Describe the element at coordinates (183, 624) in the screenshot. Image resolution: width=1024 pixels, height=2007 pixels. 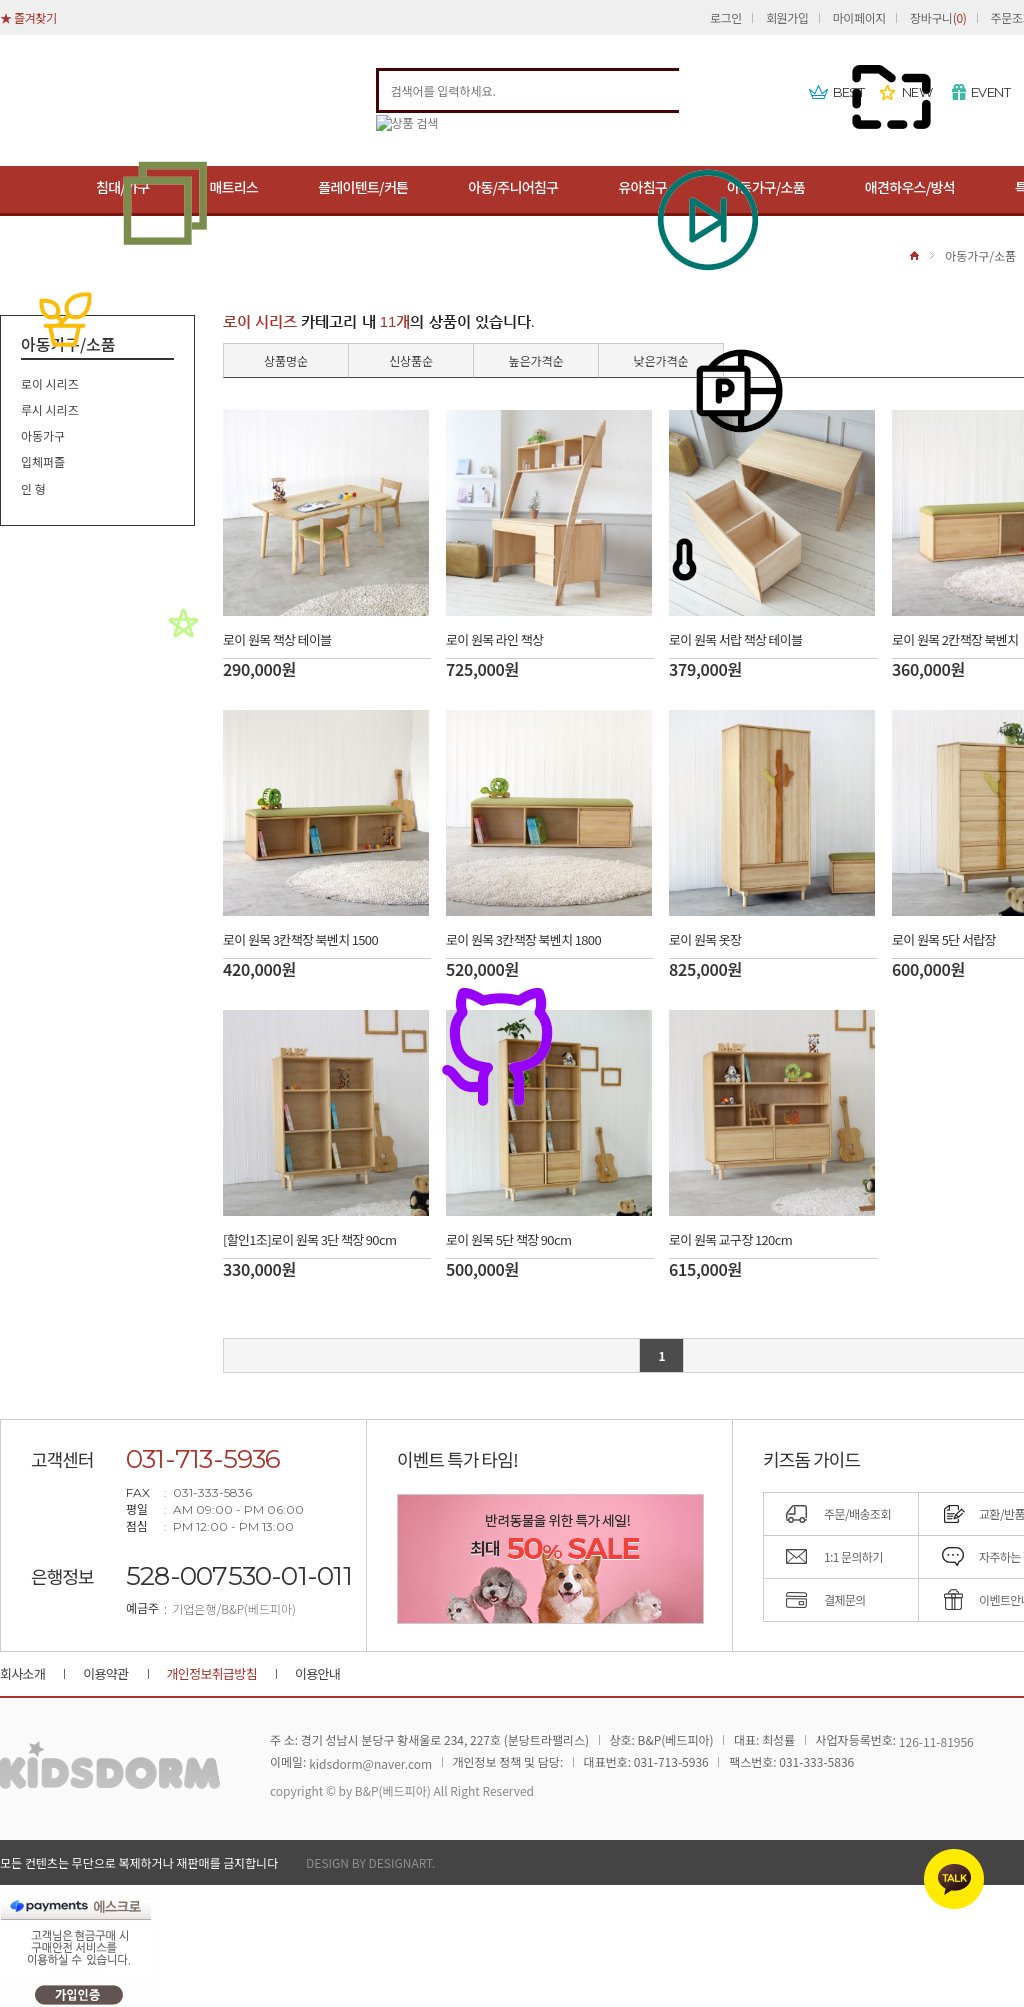
I see `select occult or mystical theme` at that location.